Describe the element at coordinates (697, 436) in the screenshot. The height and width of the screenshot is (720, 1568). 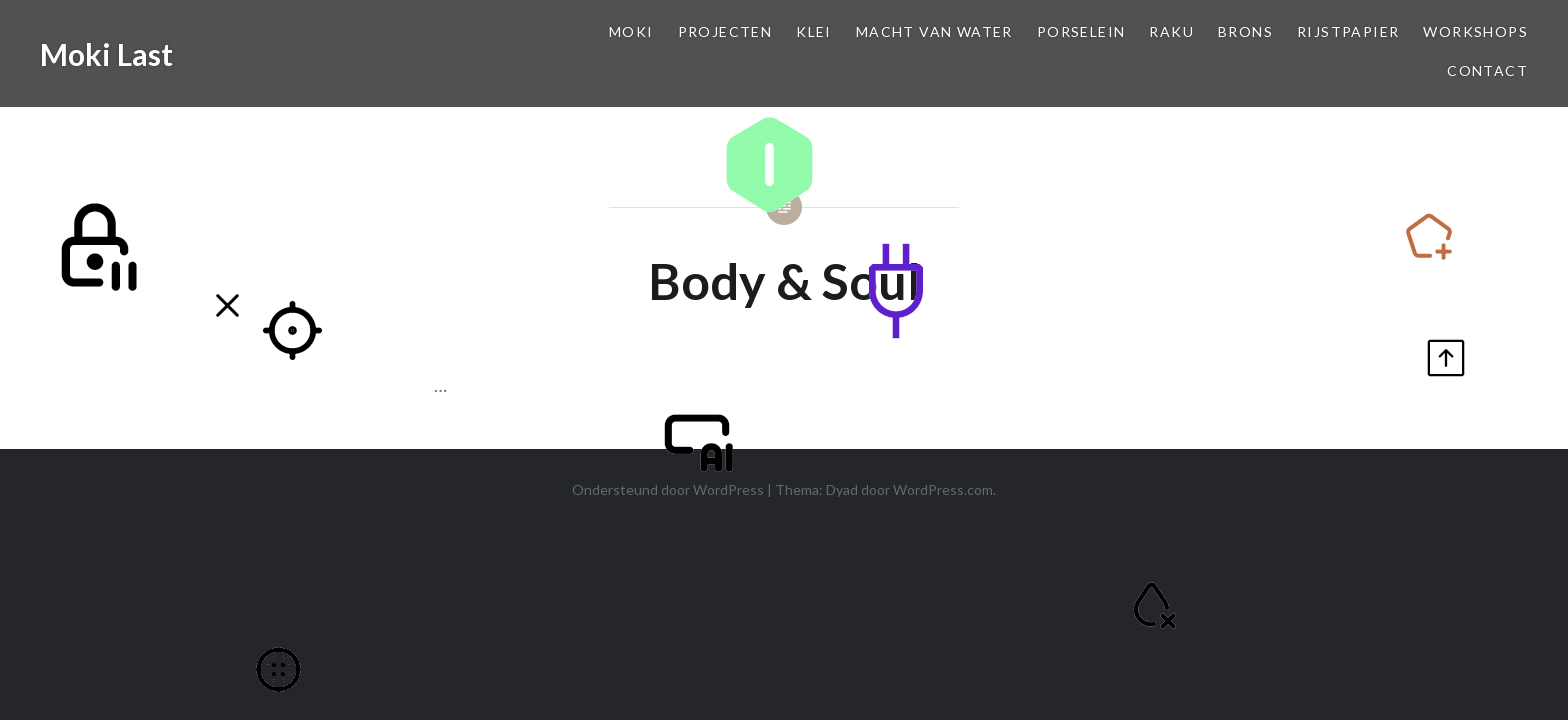
I see `enter text for AI processing` at that location.